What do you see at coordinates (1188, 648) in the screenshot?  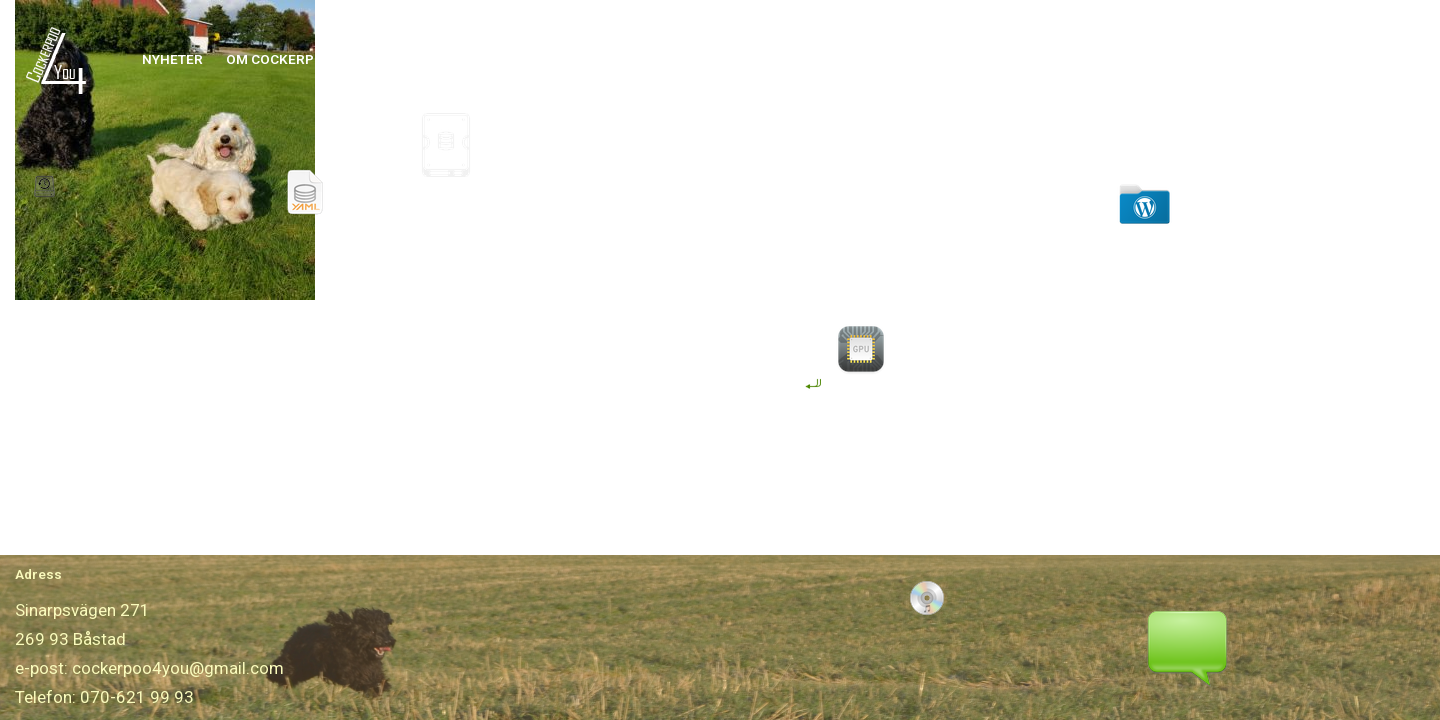 I see `indicates user is online and available` at bounding box center [1188, 648].